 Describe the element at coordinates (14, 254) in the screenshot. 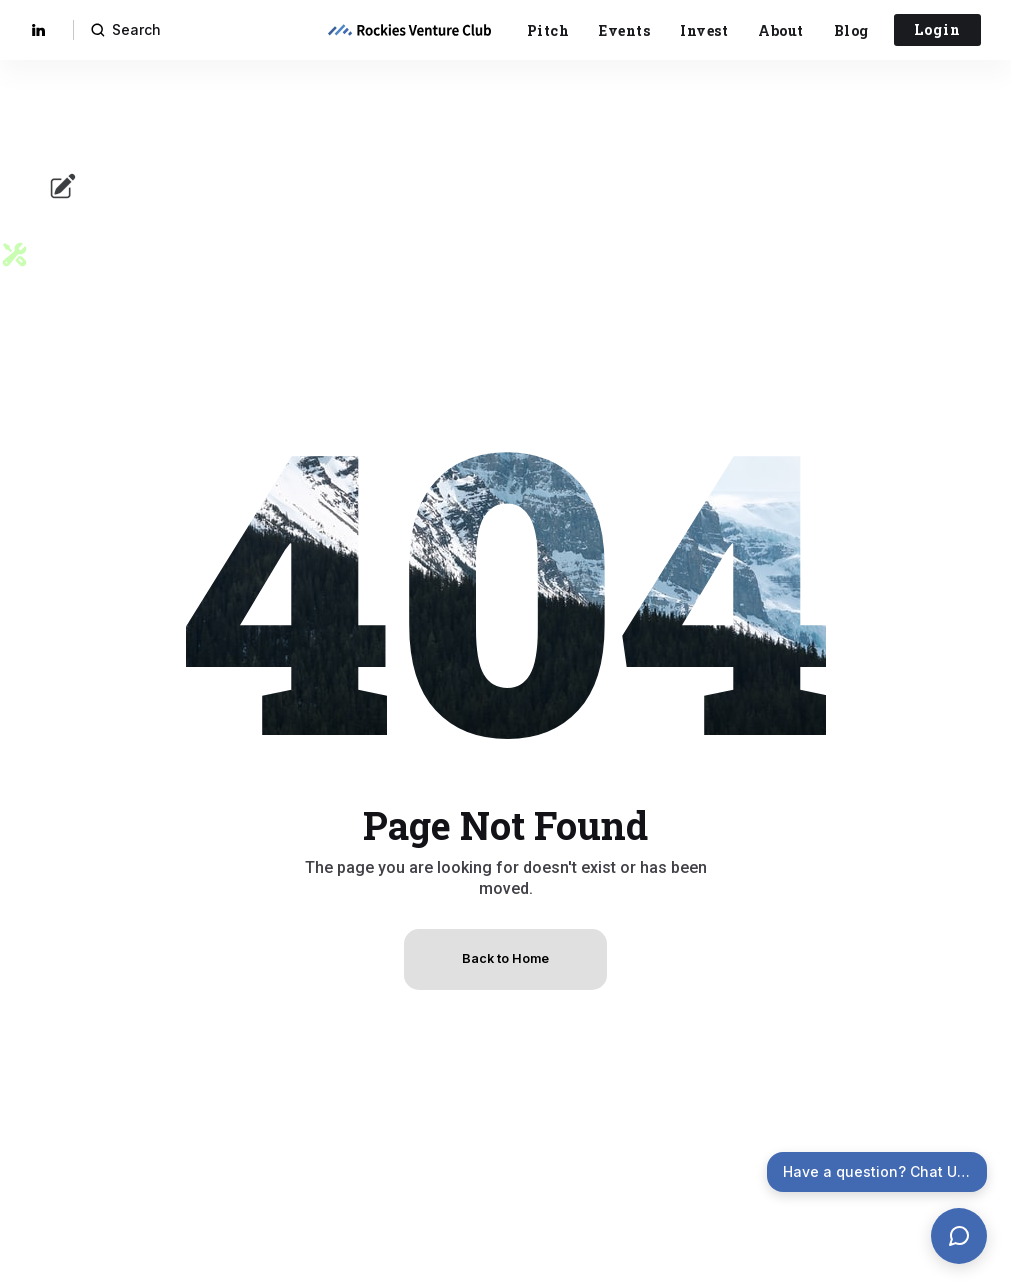

I see `access settings or configuration options` at that location.